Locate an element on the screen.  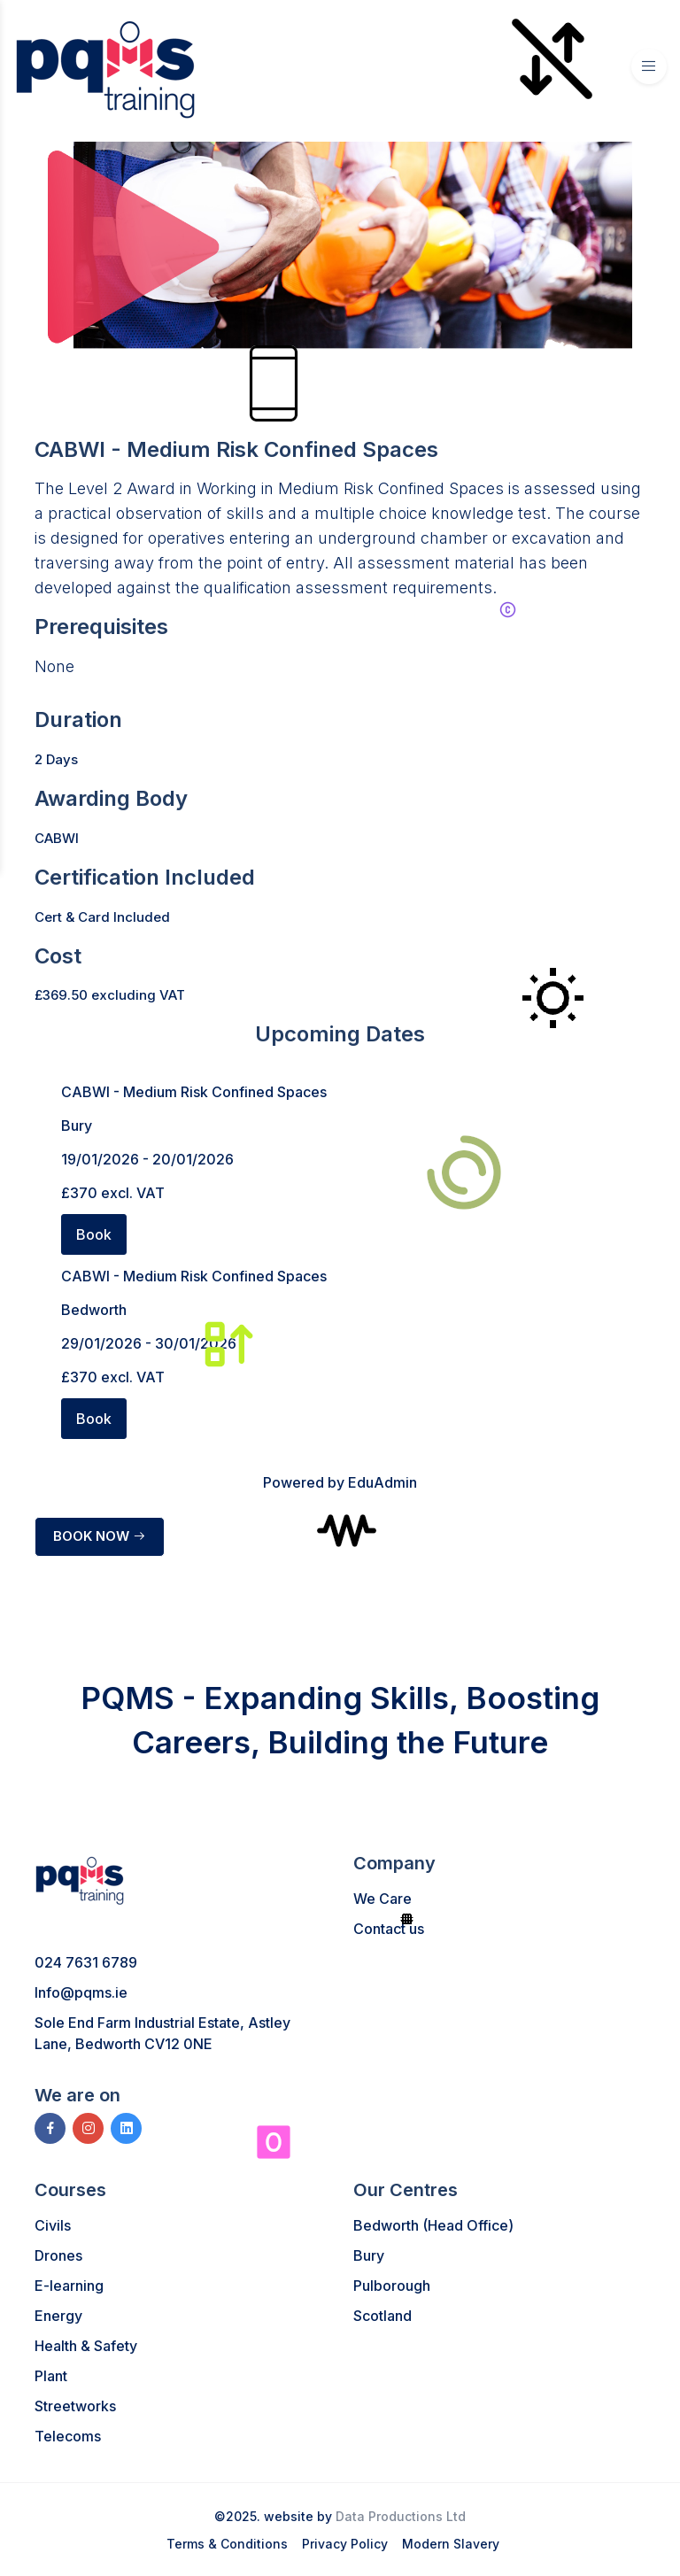
access mobile device settings is located at coordinates (274, 383).